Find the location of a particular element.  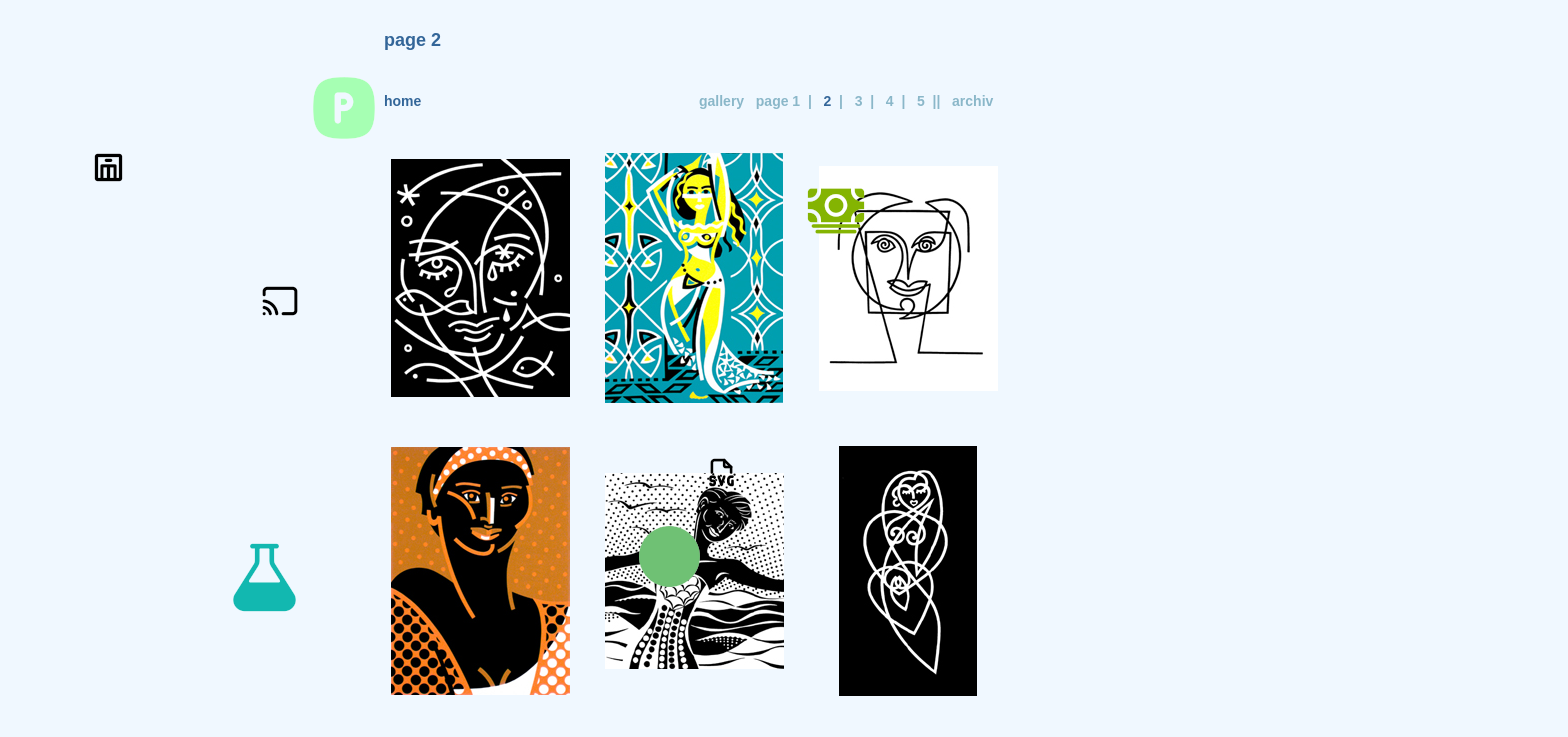

view your cash balance is located at coordinates (836, 211).